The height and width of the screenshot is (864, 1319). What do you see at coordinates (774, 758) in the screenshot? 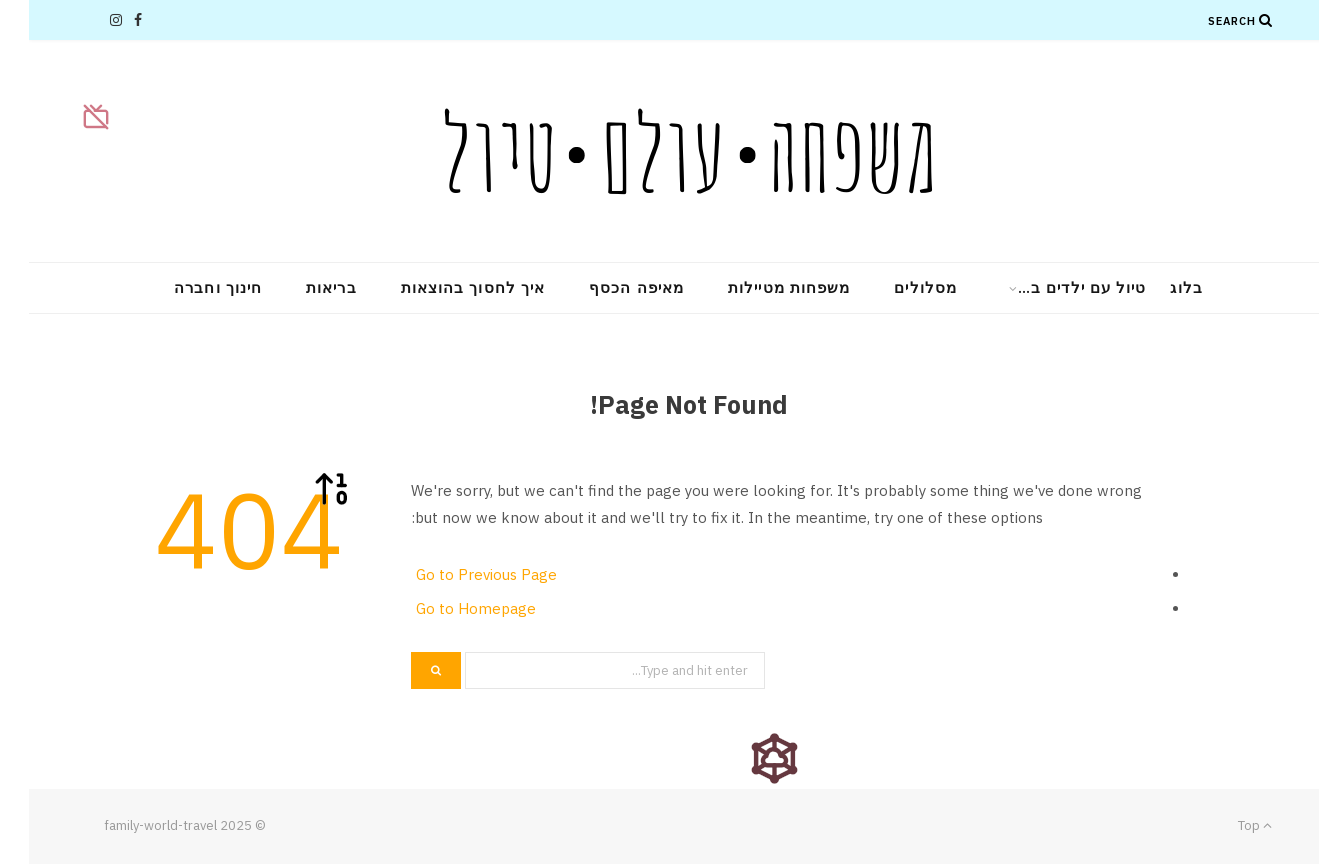
I see `storj decentralized cloud storage logo` at bounding box center [774, 758].